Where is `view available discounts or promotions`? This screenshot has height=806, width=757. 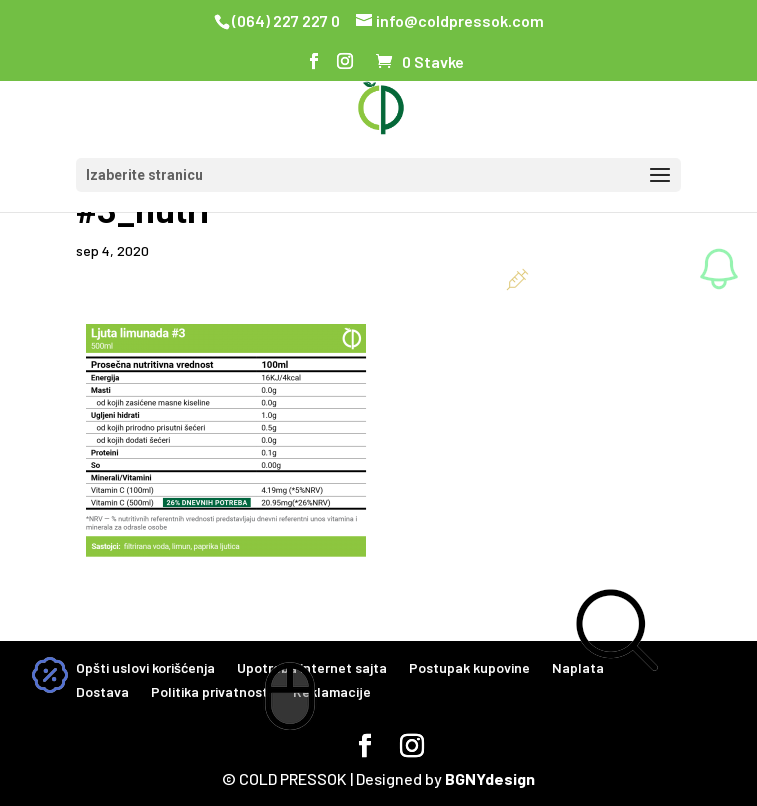 view available discounts or promotions is located at coordinates (50, 675).